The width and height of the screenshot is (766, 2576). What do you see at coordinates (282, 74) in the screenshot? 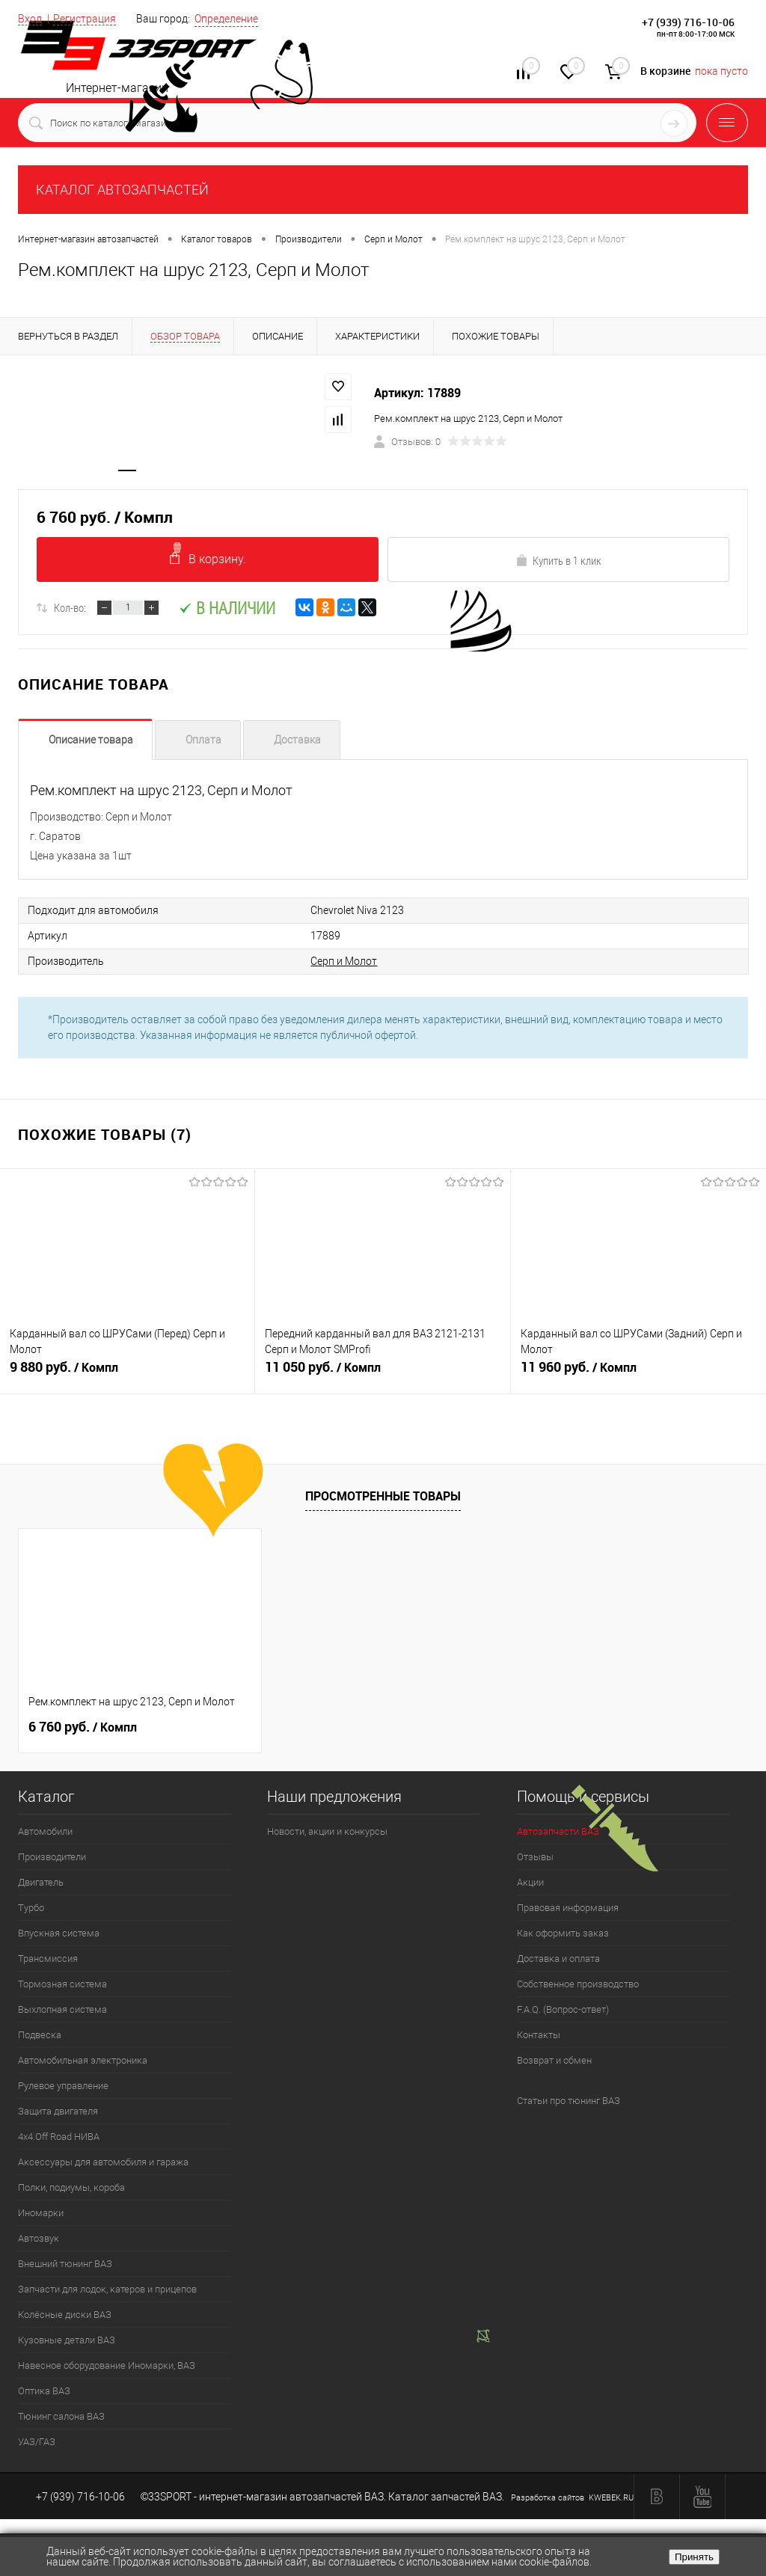
I see `connect to wireless earbuds` at bounding box center [282, 74].